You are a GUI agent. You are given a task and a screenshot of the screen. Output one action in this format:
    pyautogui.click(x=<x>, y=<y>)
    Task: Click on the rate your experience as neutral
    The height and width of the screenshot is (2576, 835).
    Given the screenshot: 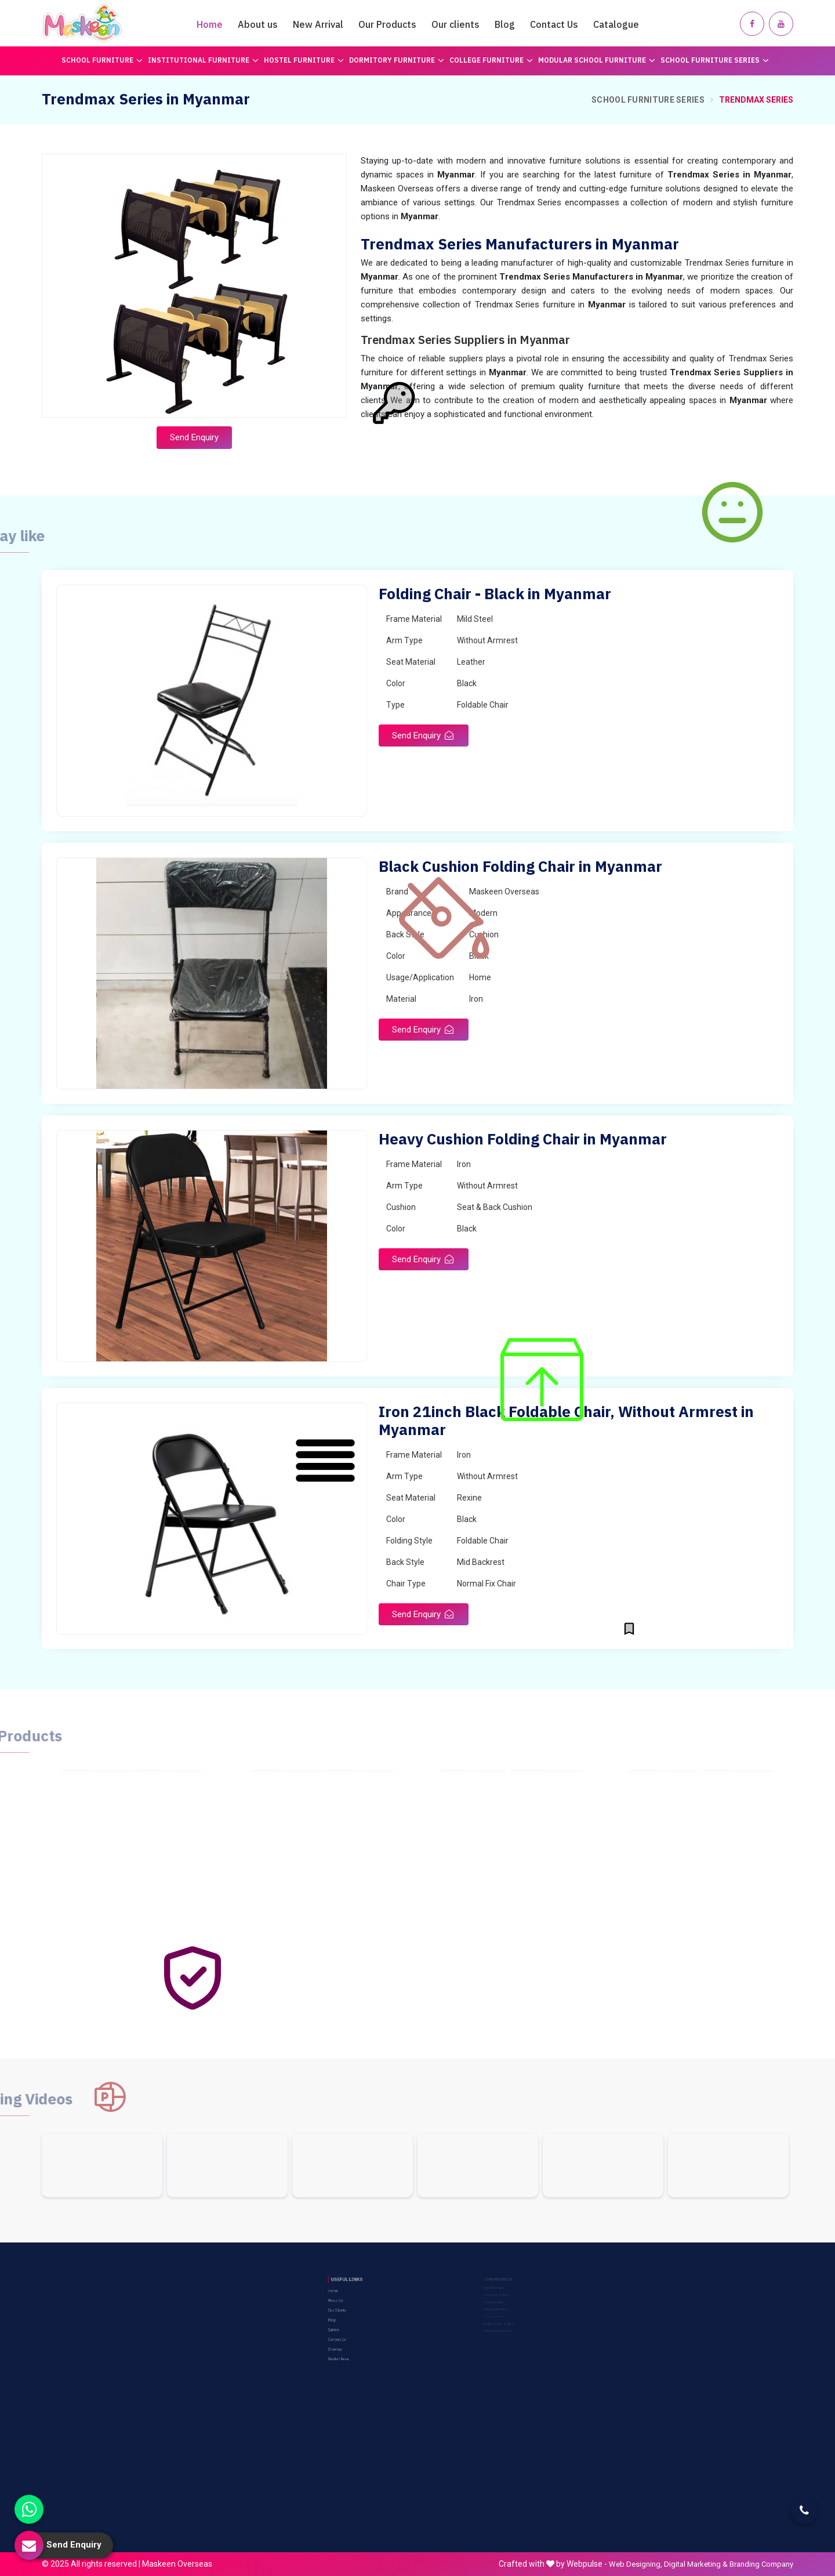 What is the action you would take?
    pyautogui.click(x=732, y=512)
    